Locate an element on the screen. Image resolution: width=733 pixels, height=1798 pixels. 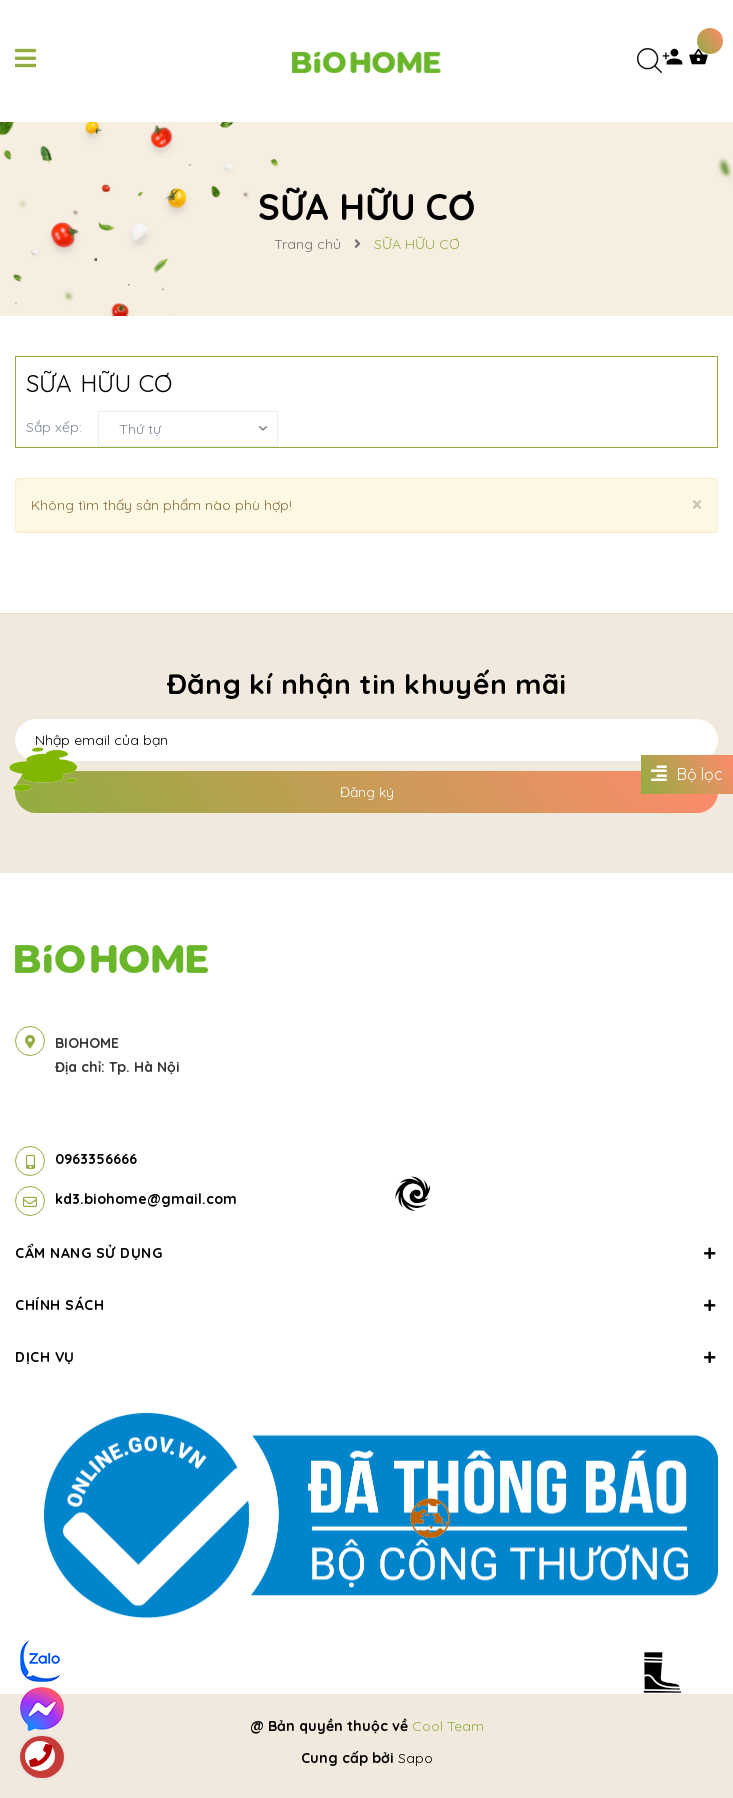
indicates a spill or hazard in a game environment is located at coordinates (43, 764).